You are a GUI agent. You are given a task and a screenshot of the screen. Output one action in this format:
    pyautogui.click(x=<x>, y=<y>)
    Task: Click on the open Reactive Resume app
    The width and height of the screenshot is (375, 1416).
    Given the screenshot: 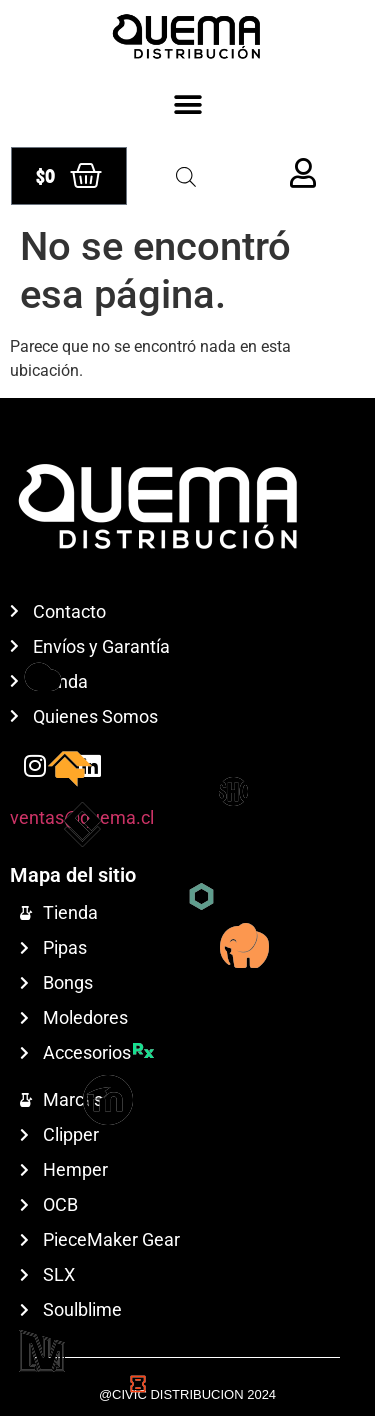 What is the action you would take?
    pyautogui.click(x=143, y=1050)
    